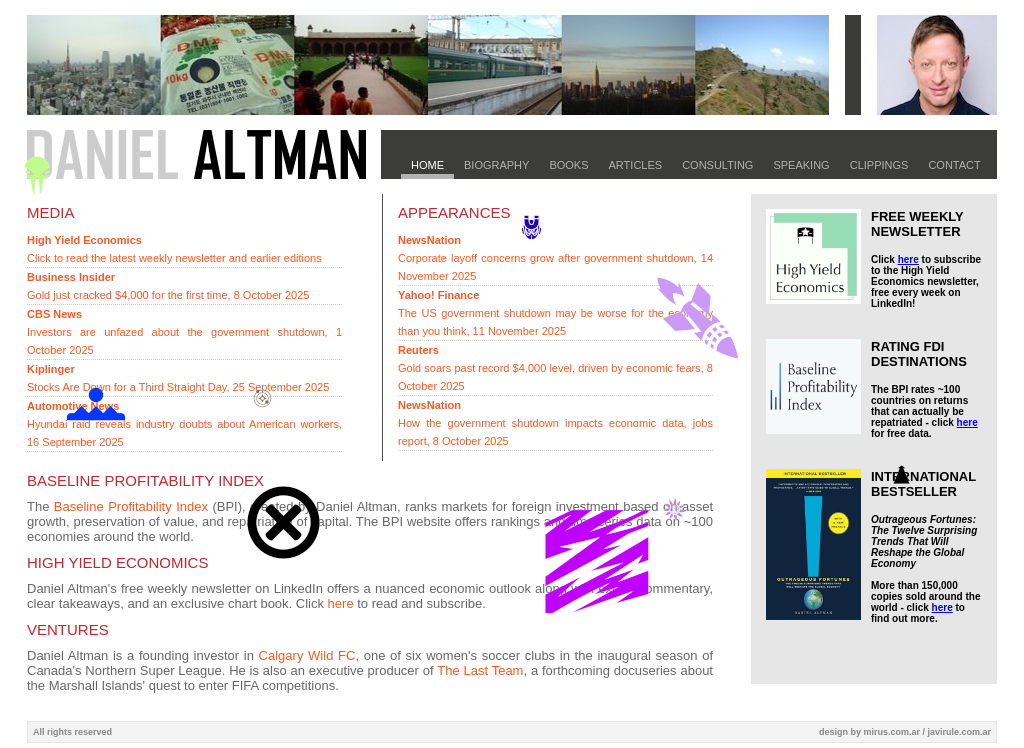  What do you see at coordinates (698, 317) in the screenshot?
I see `launch or deploy an application` at bounding box center [698, 317].